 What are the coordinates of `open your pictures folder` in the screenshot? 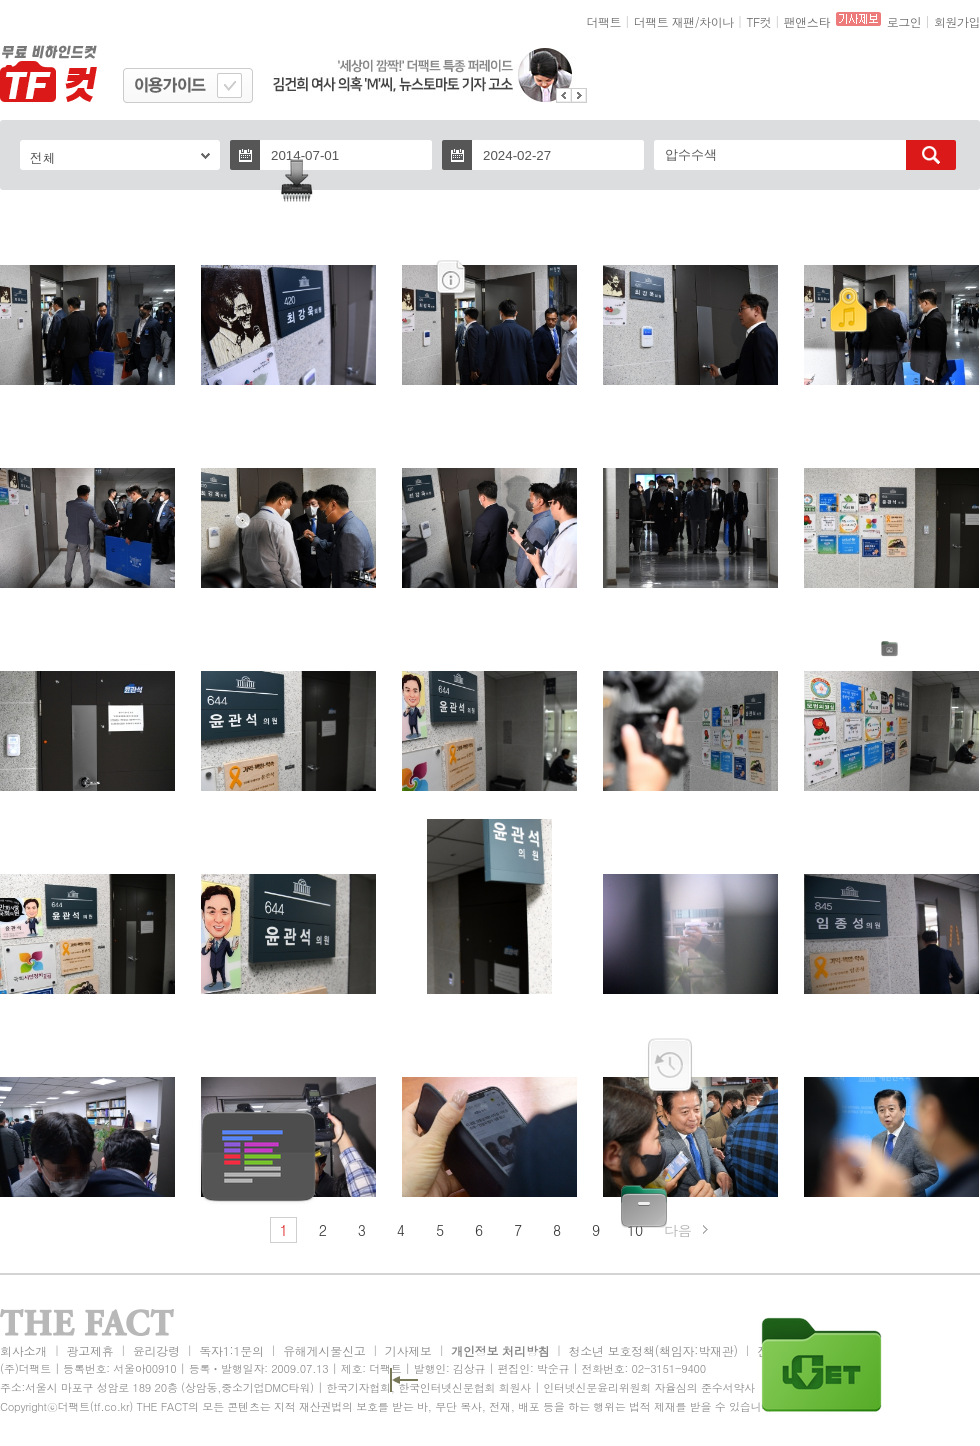 It's located at (889, 648).